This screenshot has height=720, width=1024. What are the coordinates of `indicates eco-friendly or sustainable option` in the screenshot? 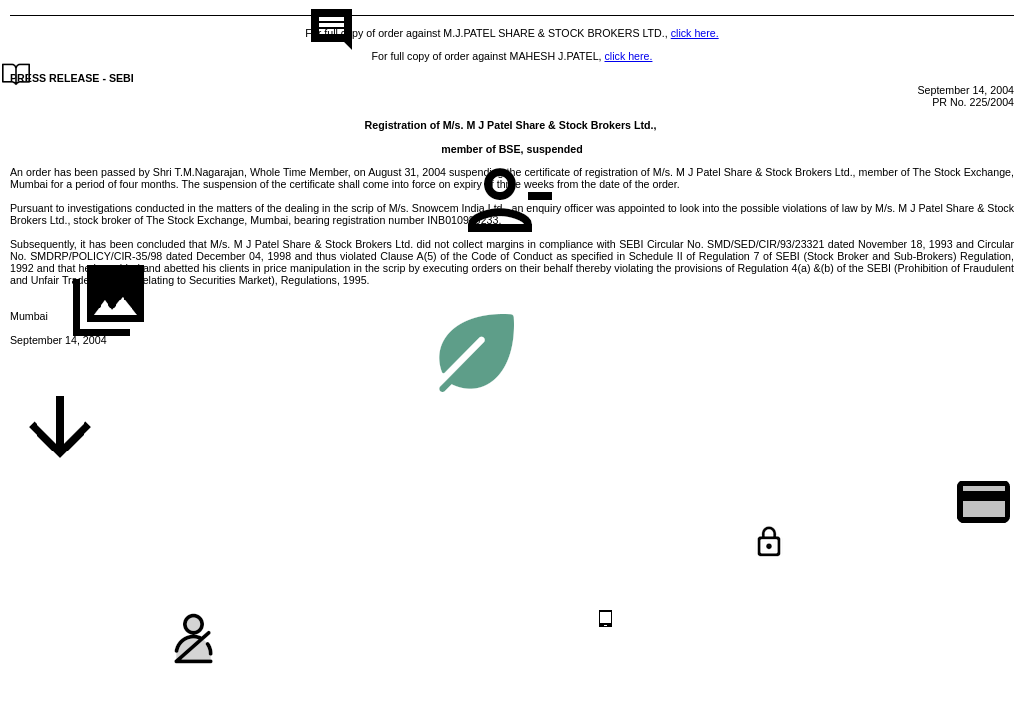 It's located at (475, 353).